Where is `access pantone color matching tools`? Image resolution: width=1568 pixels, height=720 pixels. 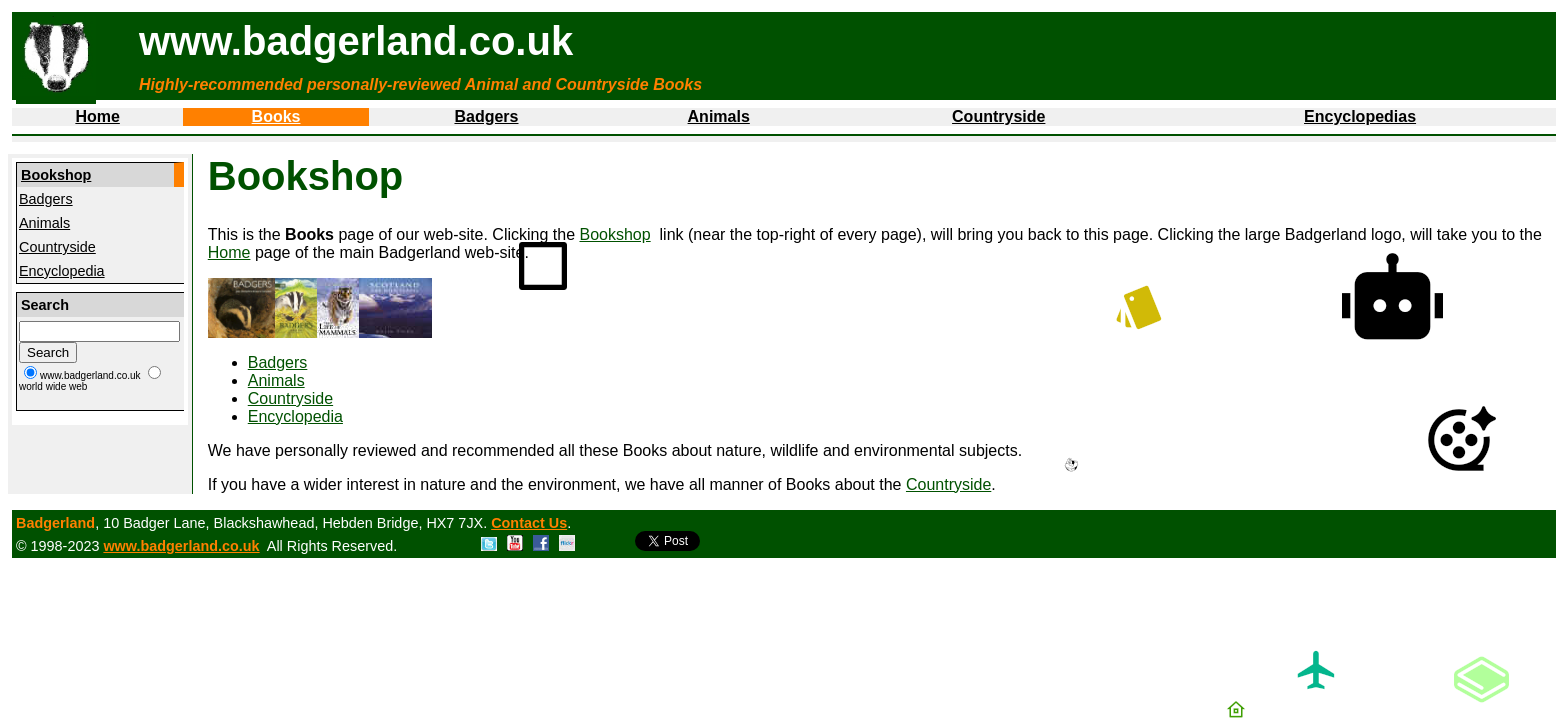 access pantone color matching tools is located at coordinates (1138, 307).